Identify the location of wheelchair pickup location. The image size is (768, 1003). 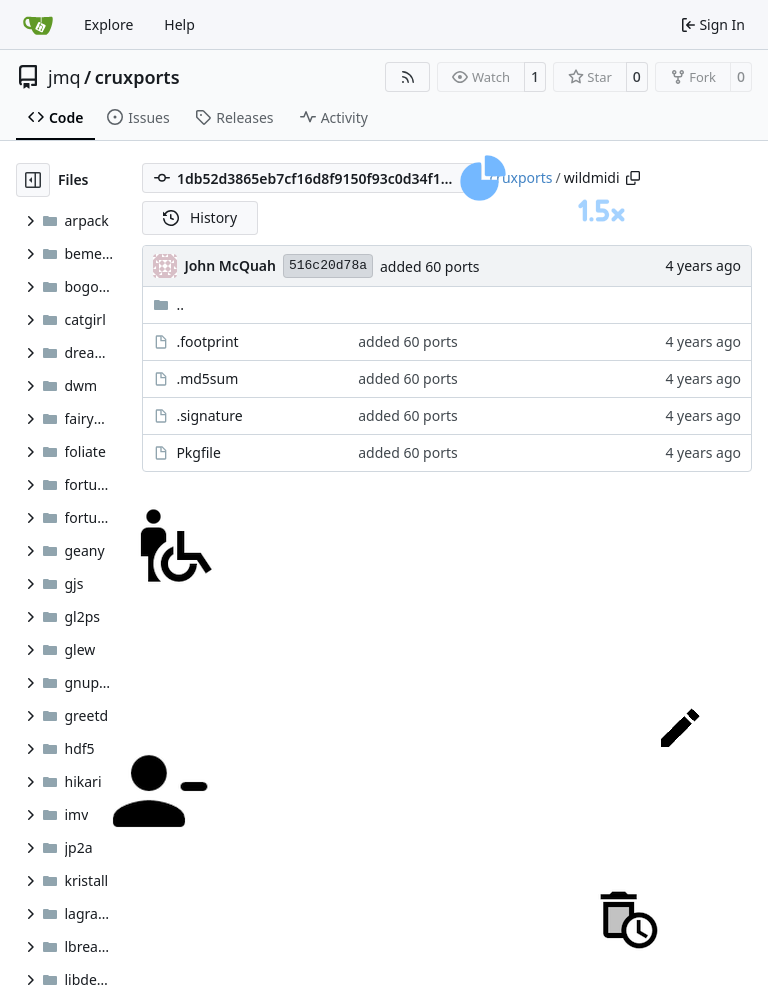
(173, 545).